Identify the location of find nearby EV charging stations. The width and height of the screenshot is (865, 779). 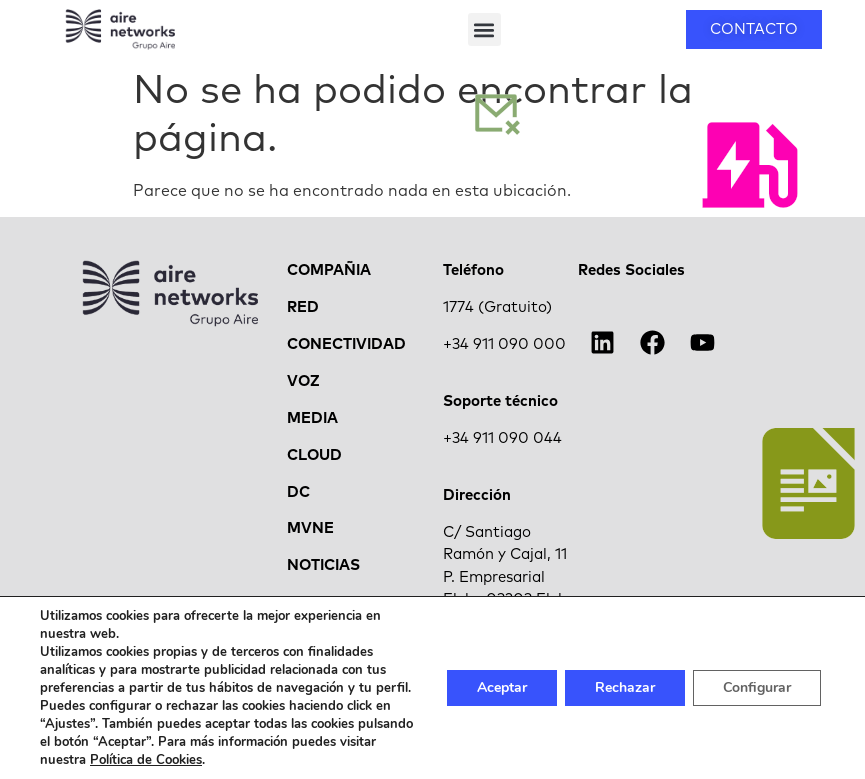
(750, 165).